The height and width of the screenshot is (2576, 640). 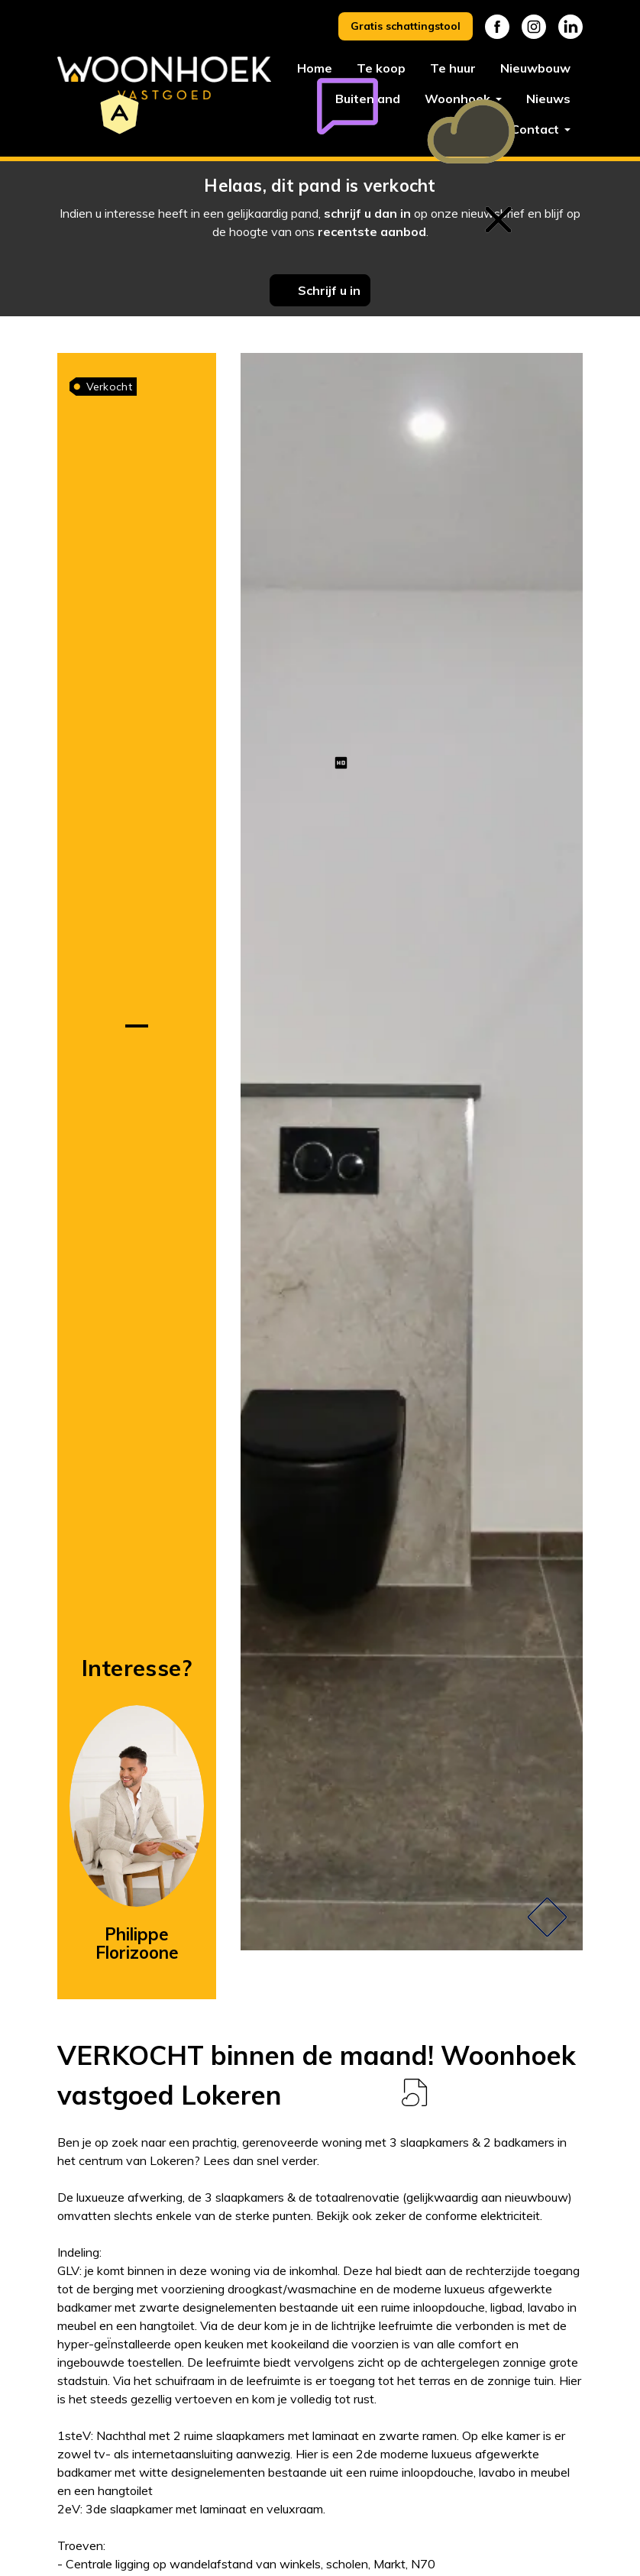 I want to click on open chat or messaging, so click(x=347, y=102).